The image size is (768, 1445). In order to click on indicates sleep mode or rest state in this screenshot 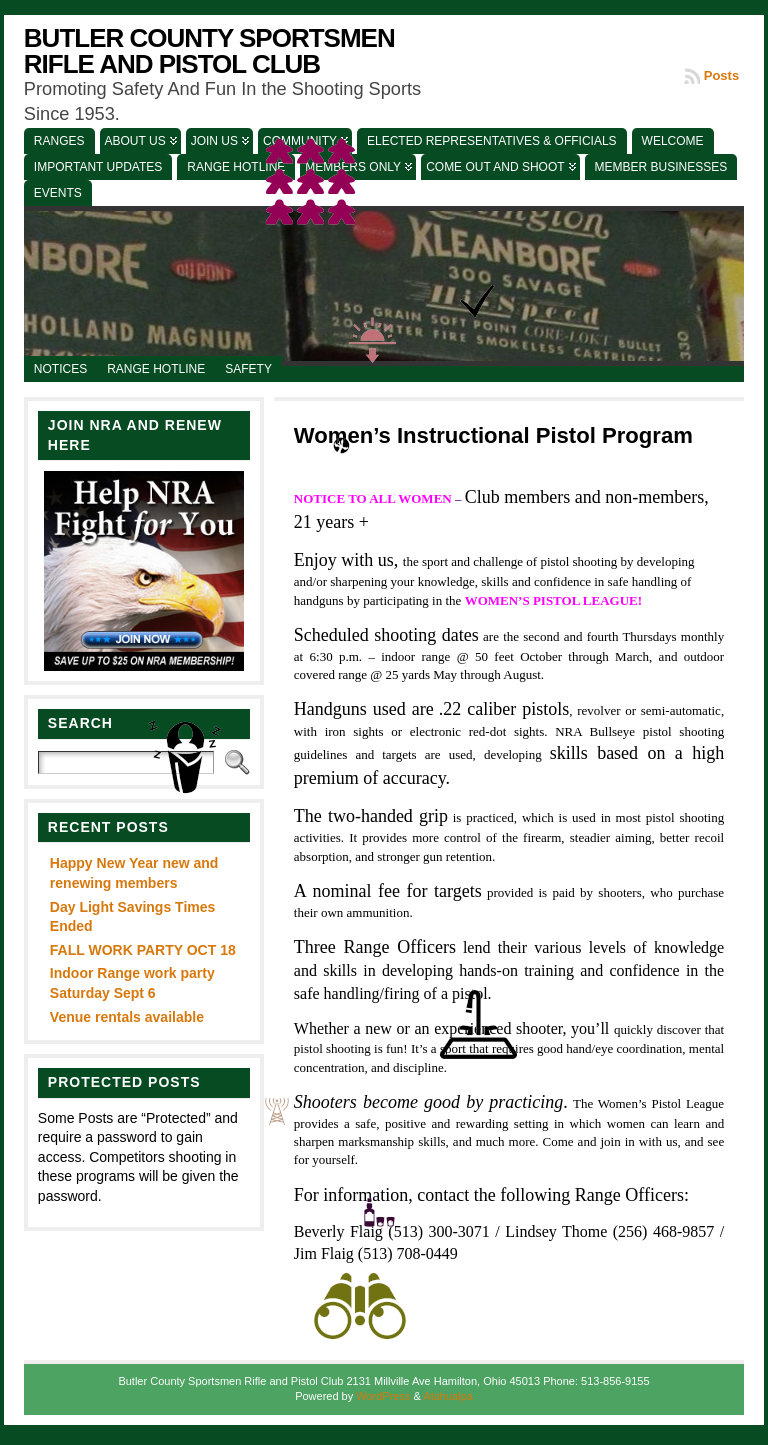, I will do `click(185, 757)`.